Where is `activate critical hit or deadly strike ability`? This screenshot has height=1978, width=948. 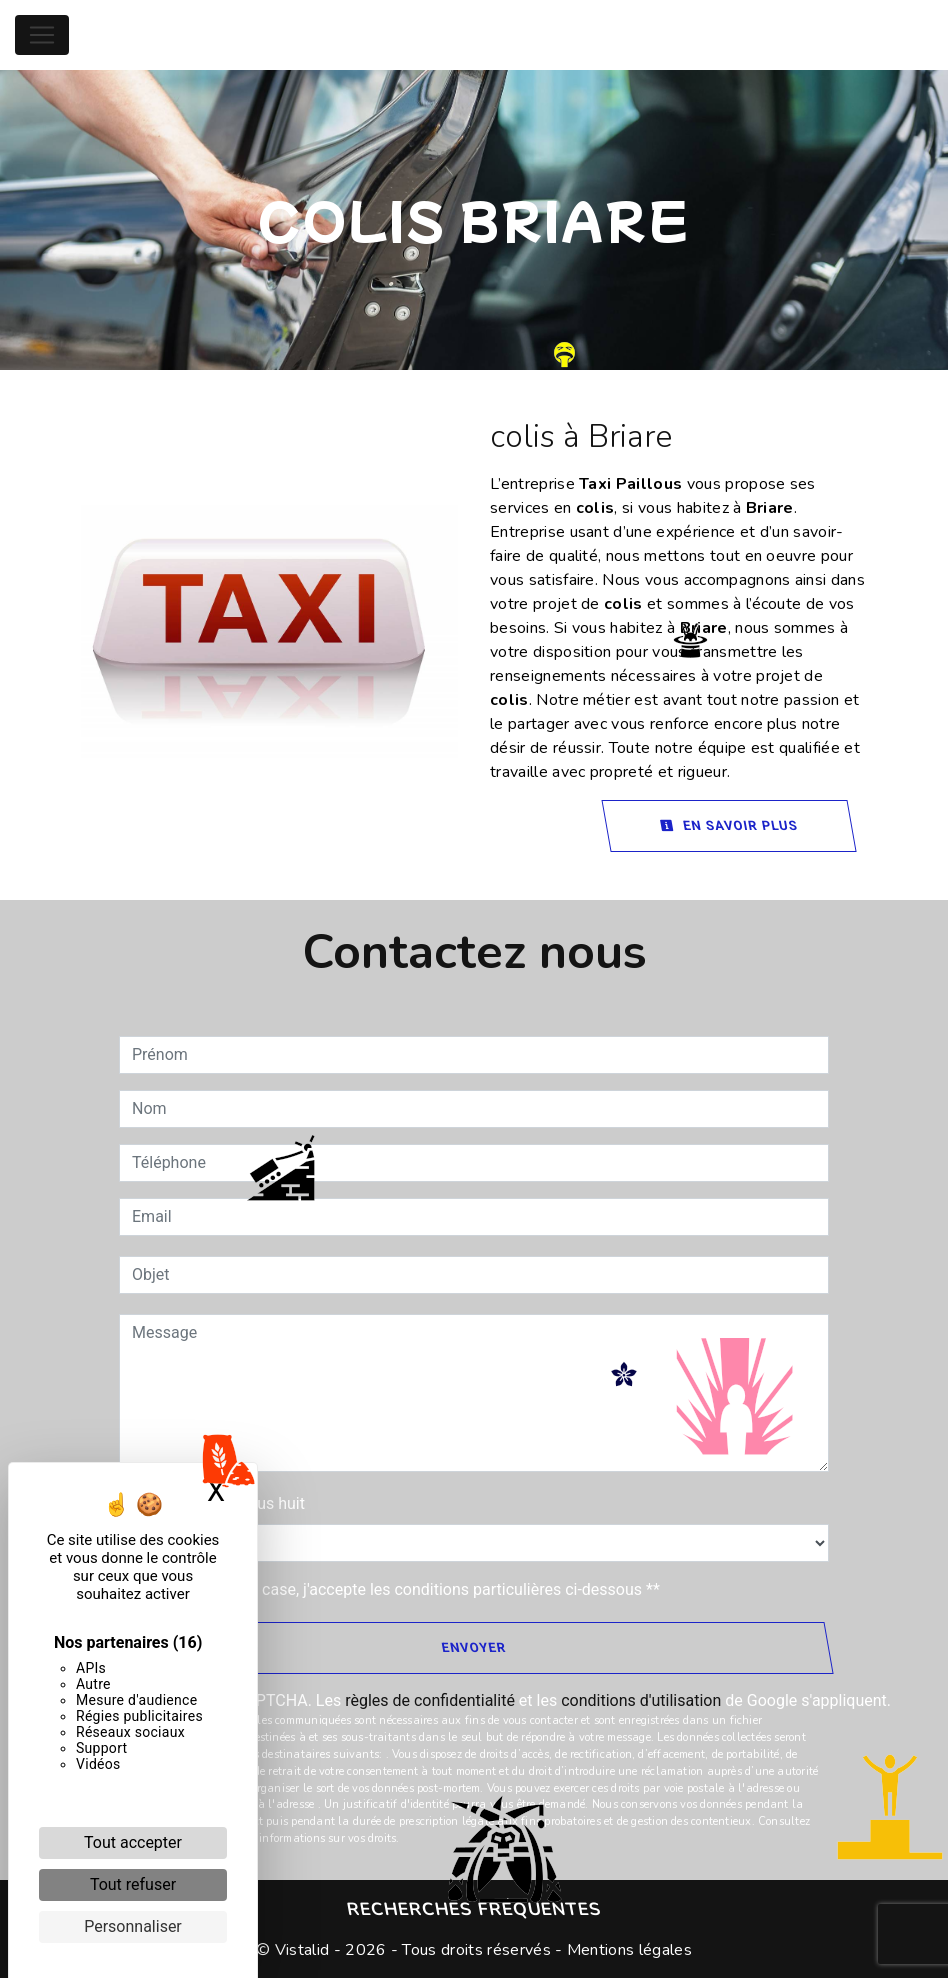 activate critical hit or deadly strike ability is located at coordinates (734, 1396).